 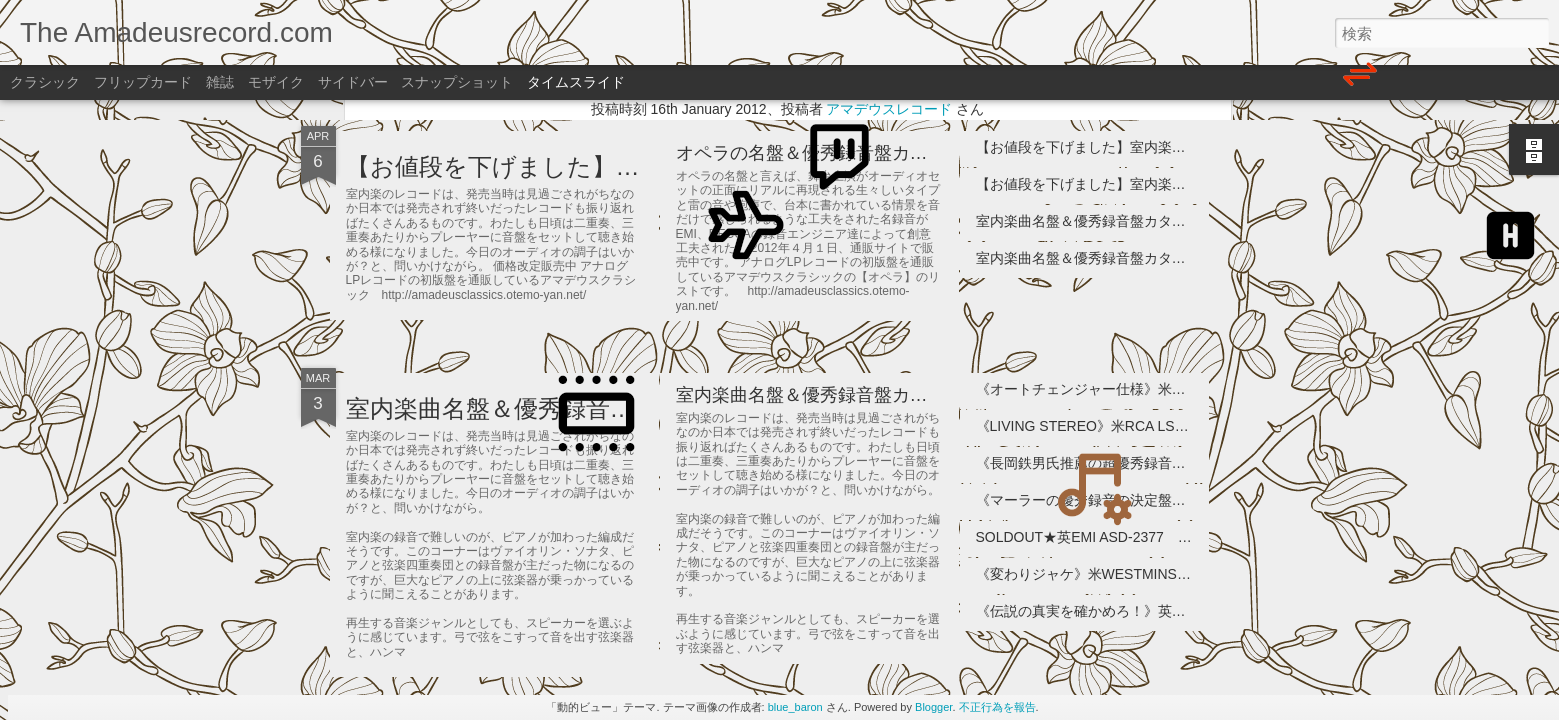 I want to click on access music or audio settings, so click(x=1093, y=485).